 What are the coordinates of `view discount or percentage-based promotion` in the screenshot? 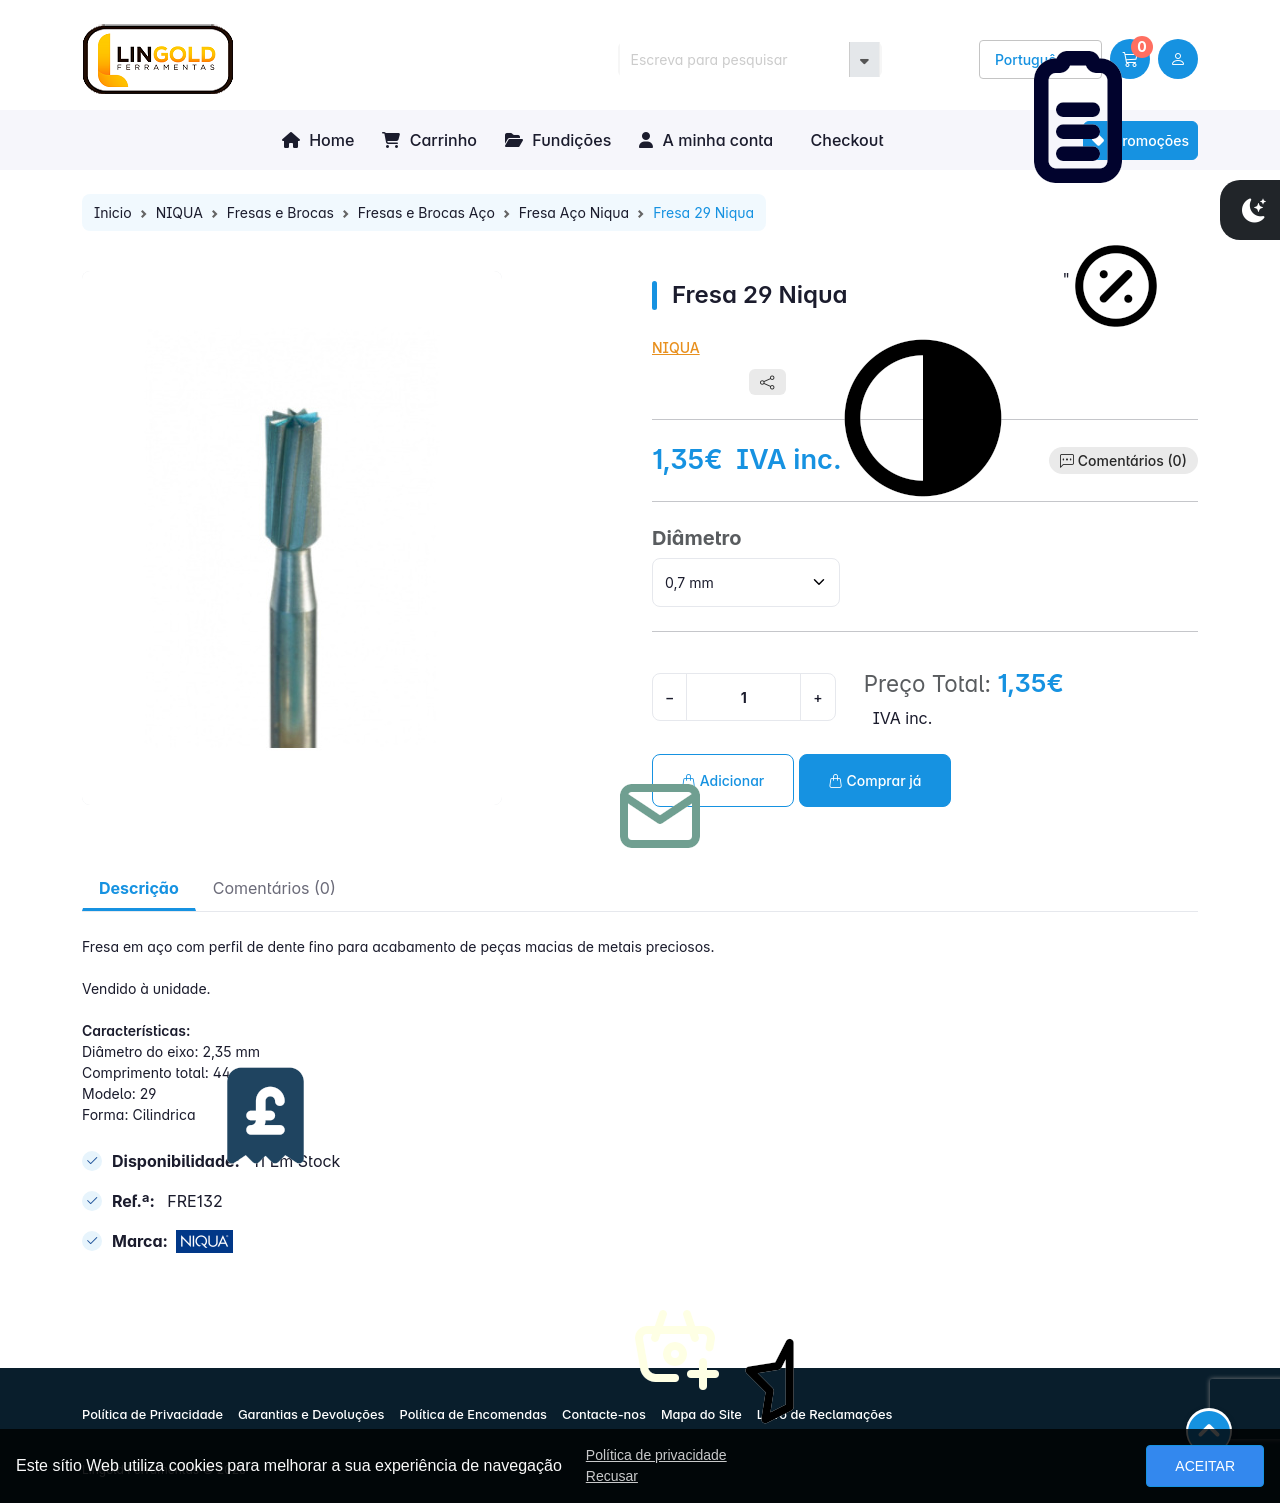 It's located at (1116, 286).